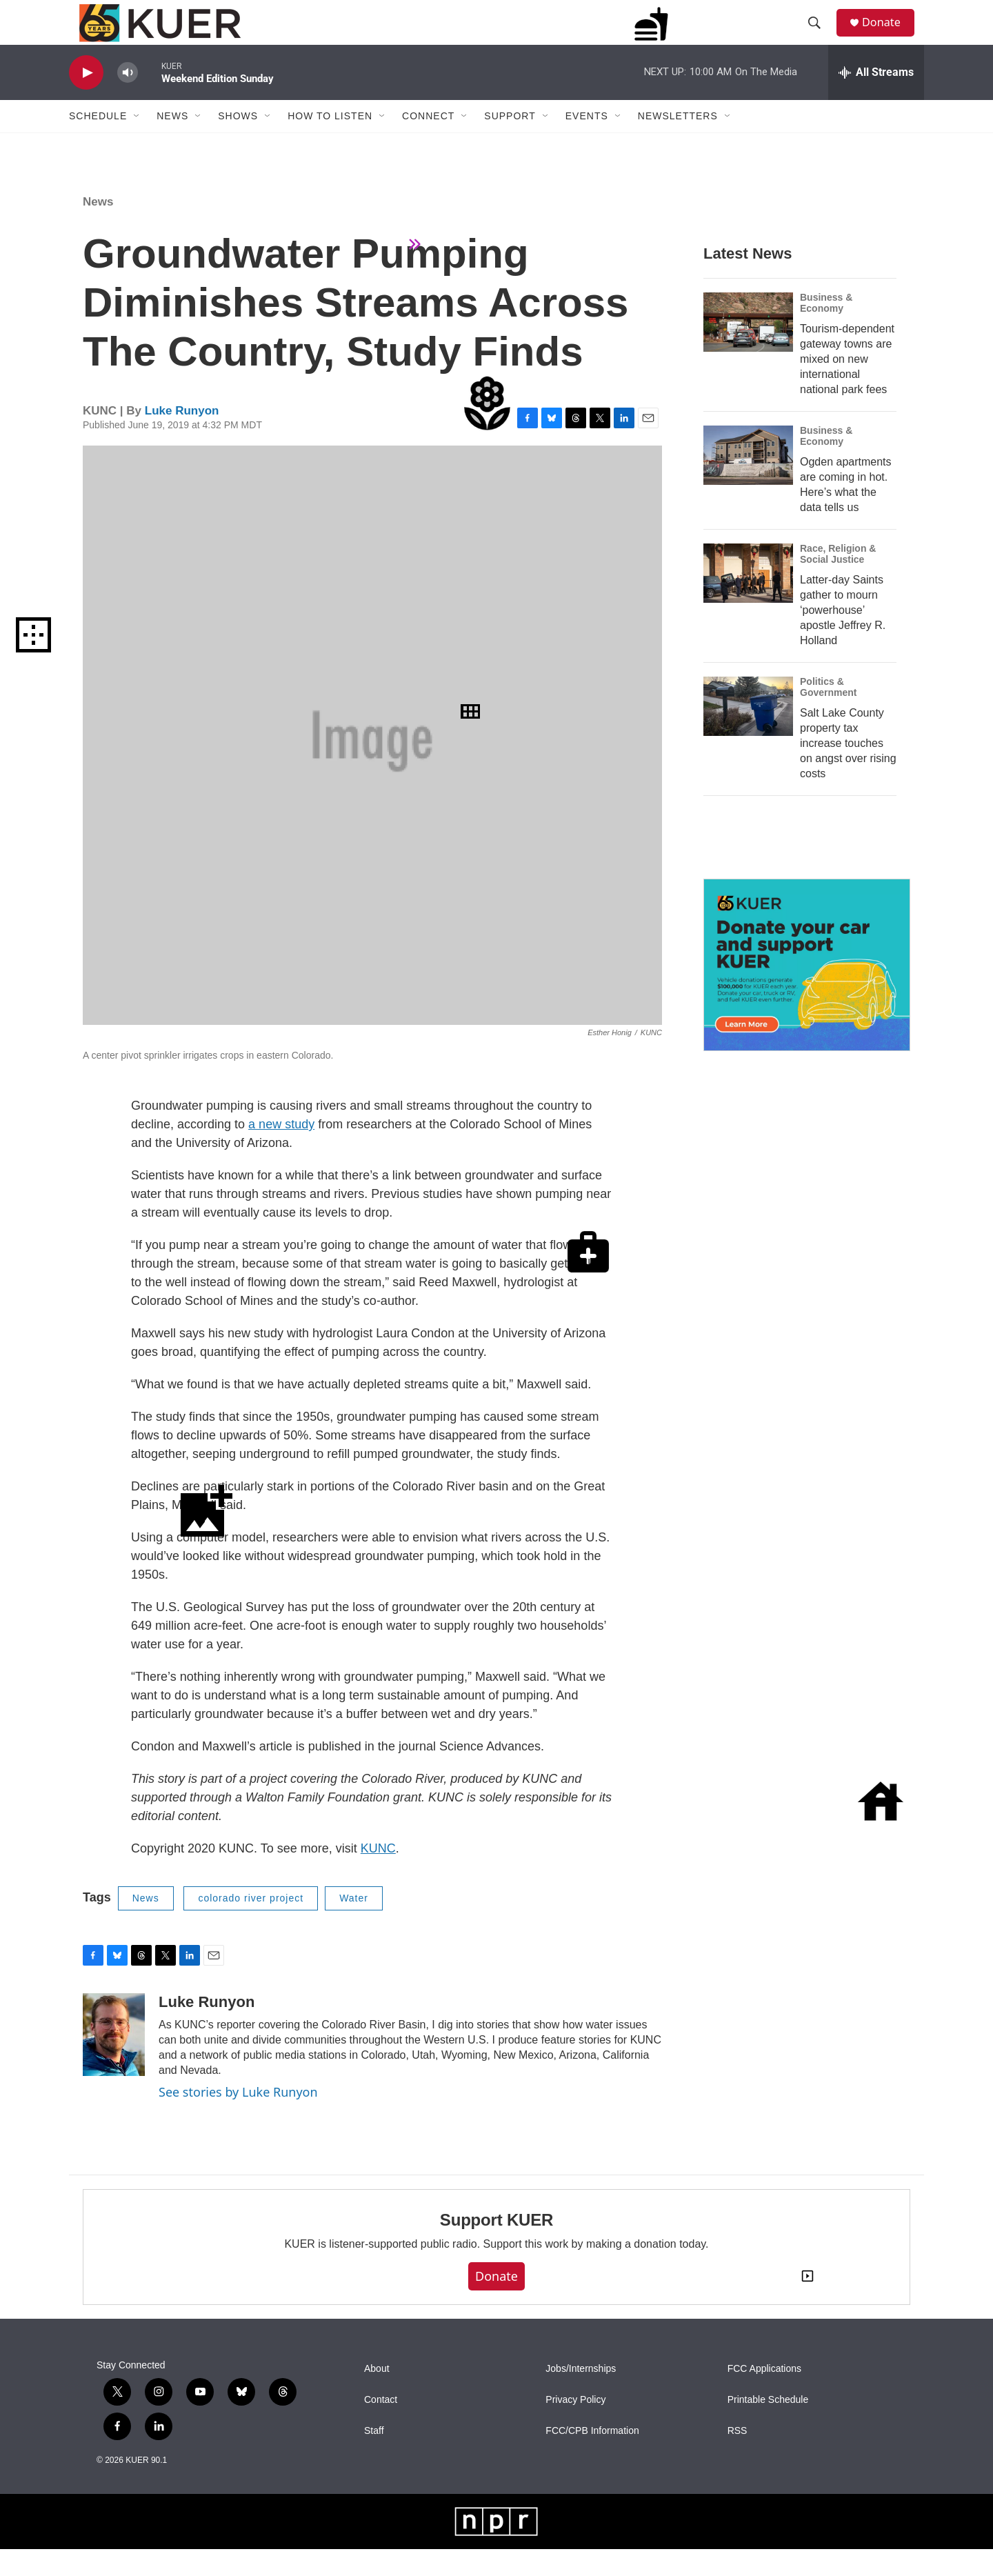 The height and width of the screenshot is (2576, 993). I want to click on switch to grid view, so click(470, 712).